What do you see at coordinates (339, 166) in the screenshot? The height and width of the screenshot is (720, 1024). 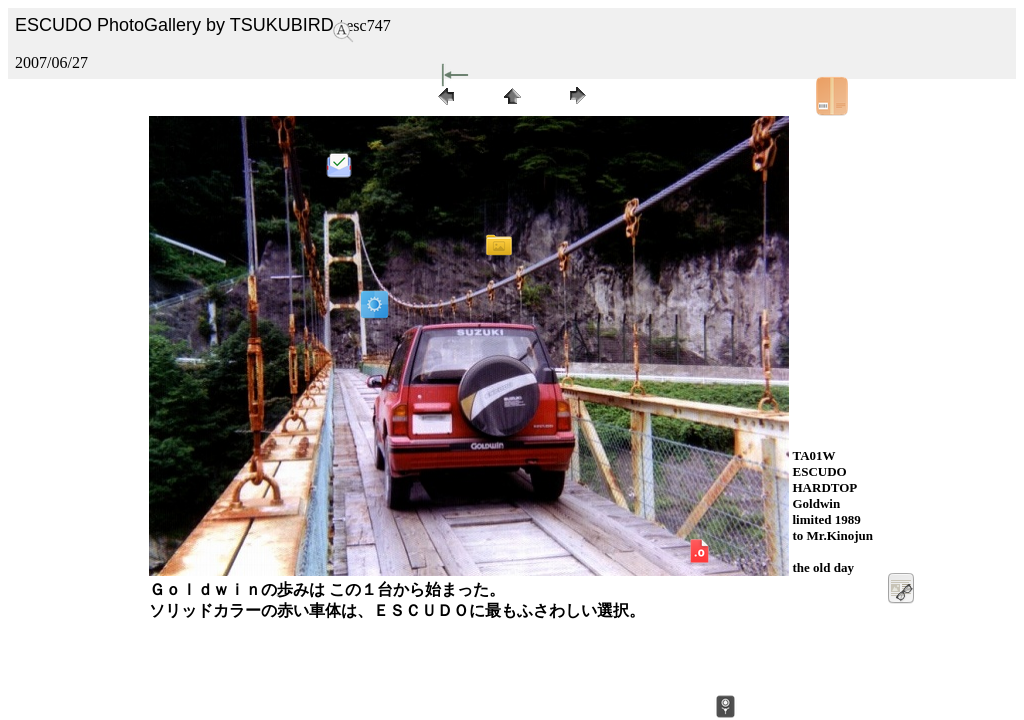 I see `mark email as not junk or spam` at bounding box center [339, 166].